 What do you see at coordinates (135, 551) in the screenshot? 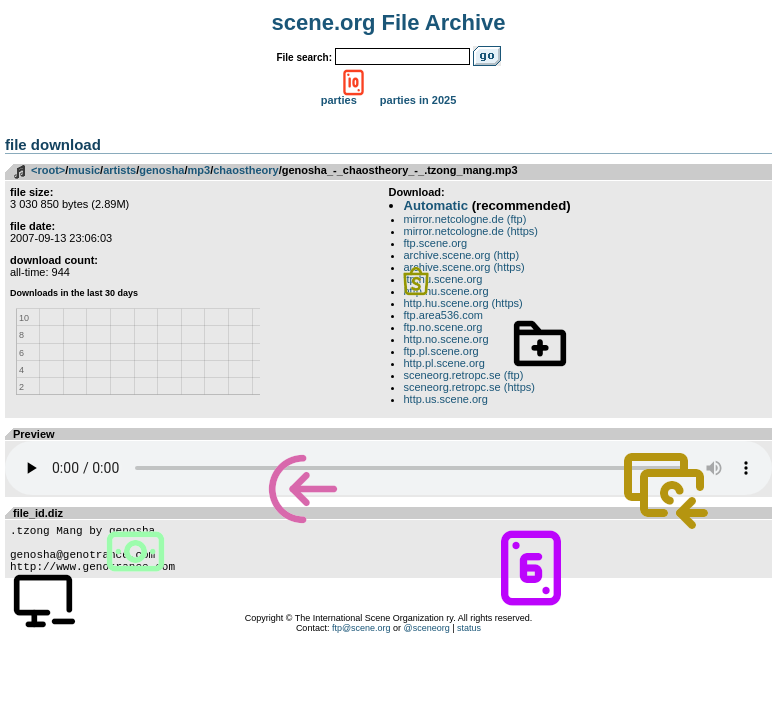
I see `make a payment or transaction` at bounding box center [135, 551].